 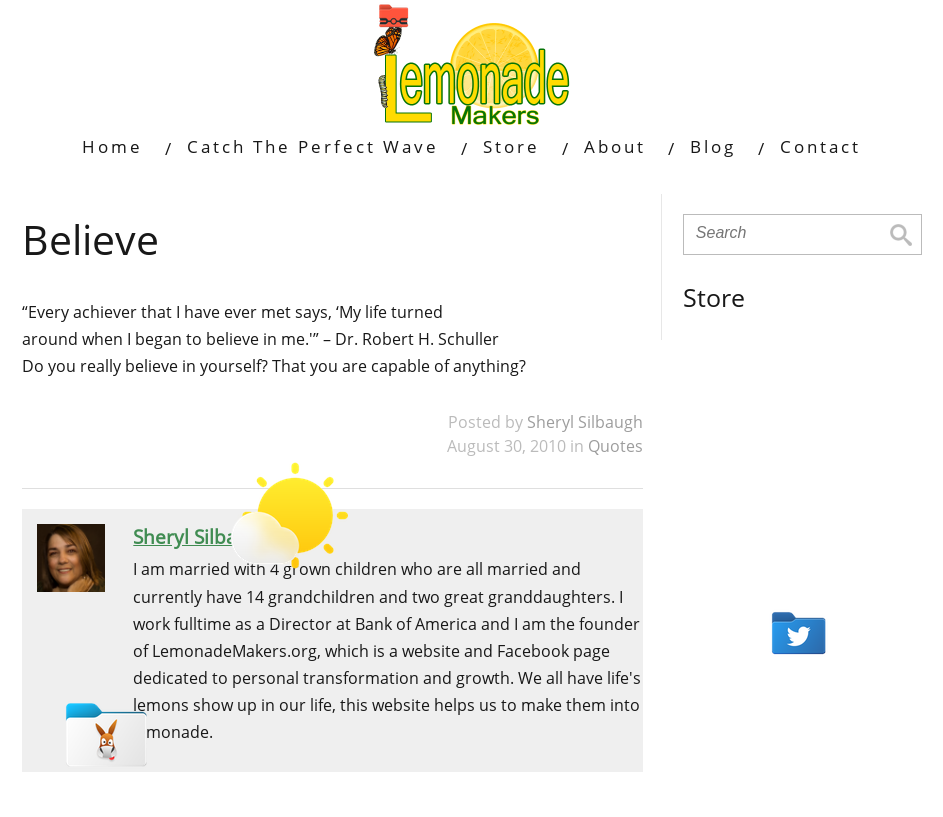 I want to click on open eMule downloads folder, so click(x=106, y=737).